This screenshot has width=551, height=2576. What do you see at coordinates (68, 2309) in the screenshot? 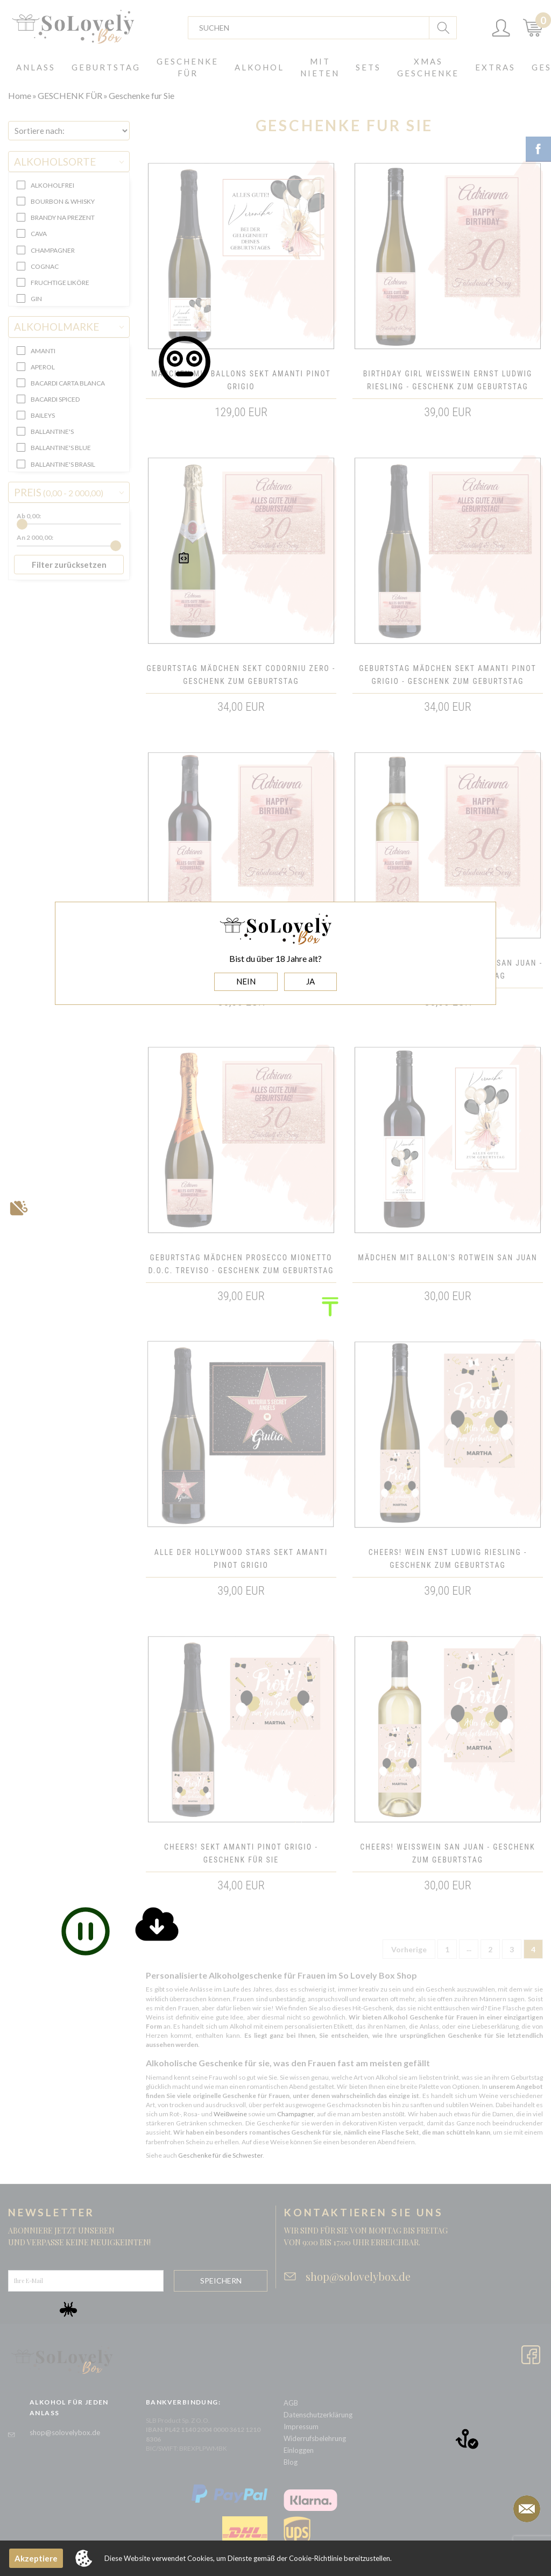
I see `indicates mosquito or insect activity in the area` at bounding box center [68, 2309].